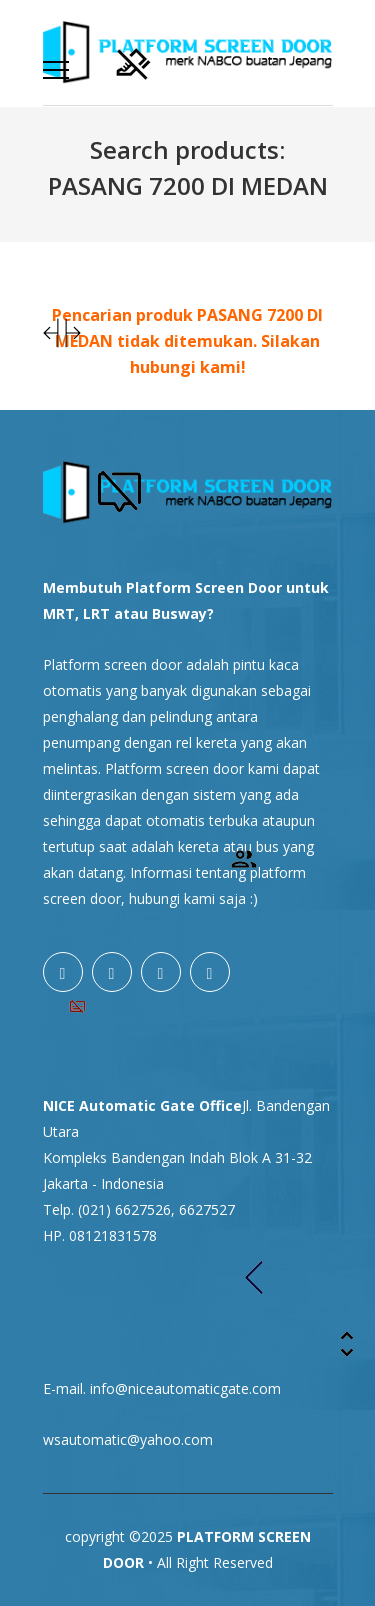 Image resolution: width=375 pixels, height=1606 pixels. What do you see at coordinates (77, 1006) in the screenshot?
I see `disable subtitles or closed captions` at bounding box center [77, 1006].